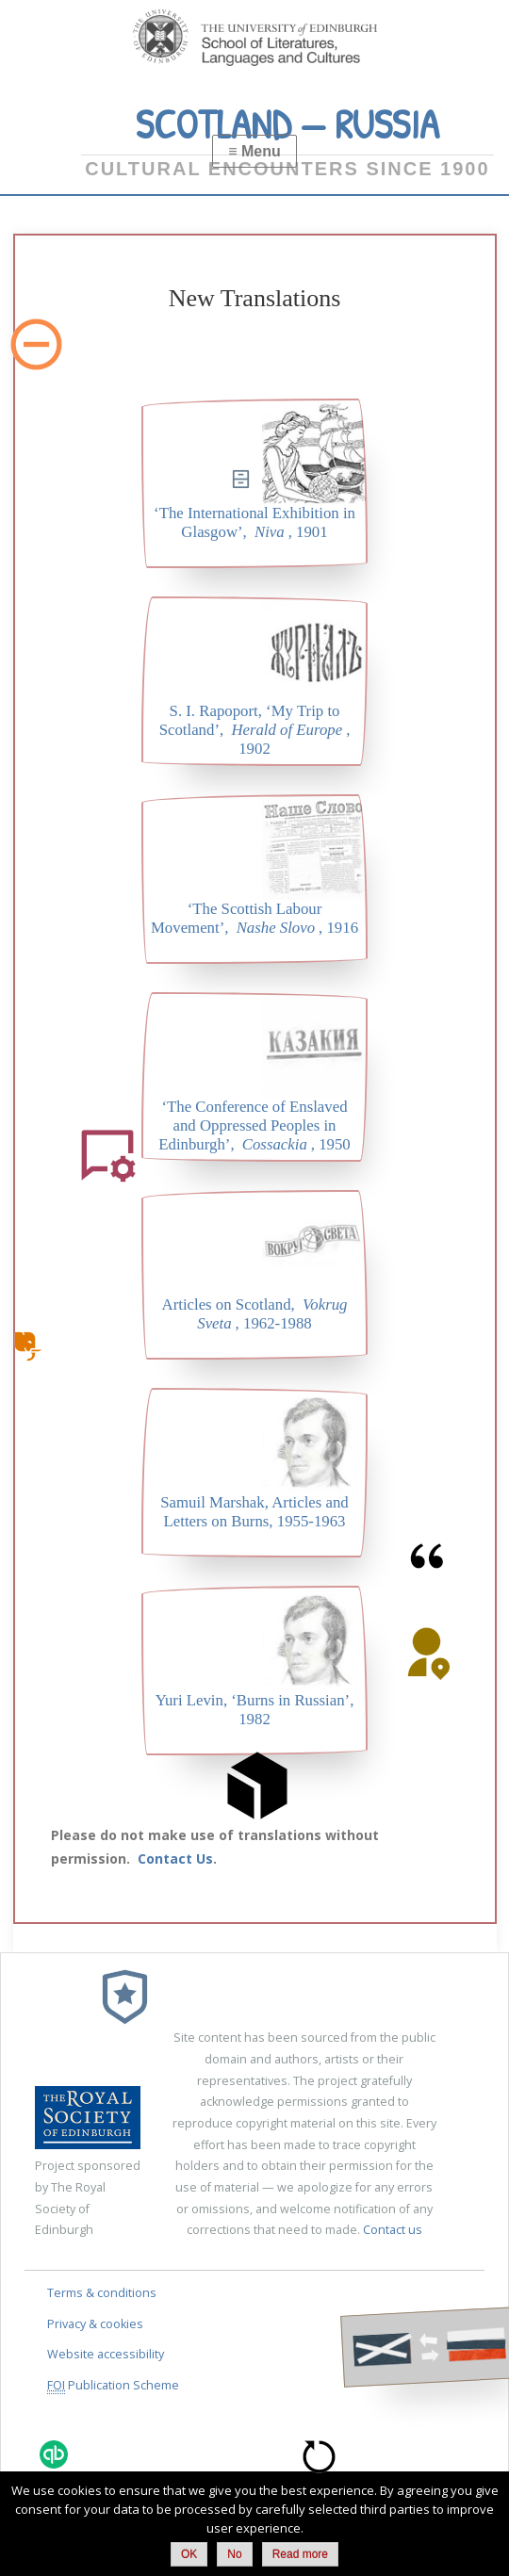 This screenshot has width=509, height=2576. I want to click on deskpro logo, so click(28, 1346).